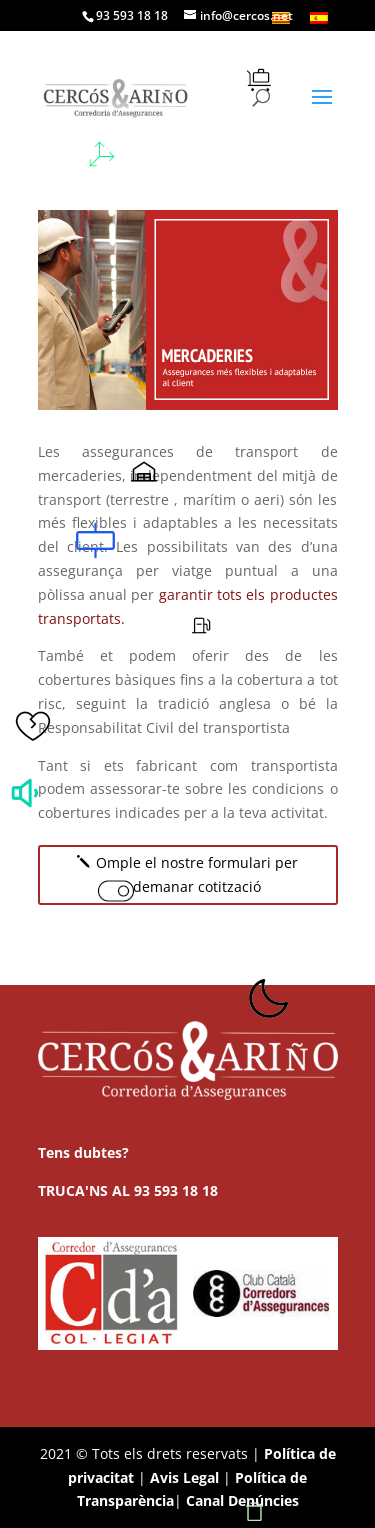 This screenshot has width=375, height=1528. I want to click on access luggage or baggage services, so click(258, 79).